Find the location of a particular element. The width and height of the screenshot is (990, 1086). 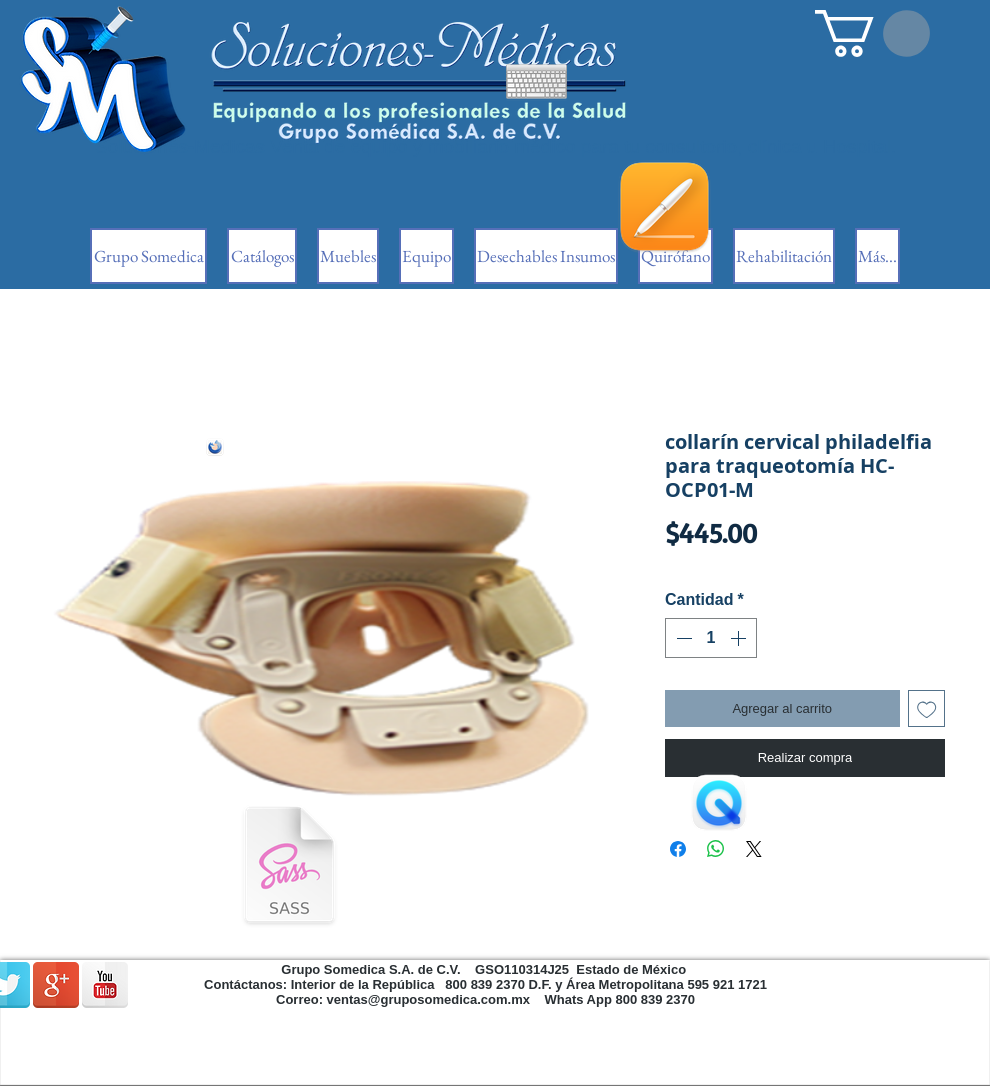

open Apple Pages document editor is located at coordinates (664, 206).